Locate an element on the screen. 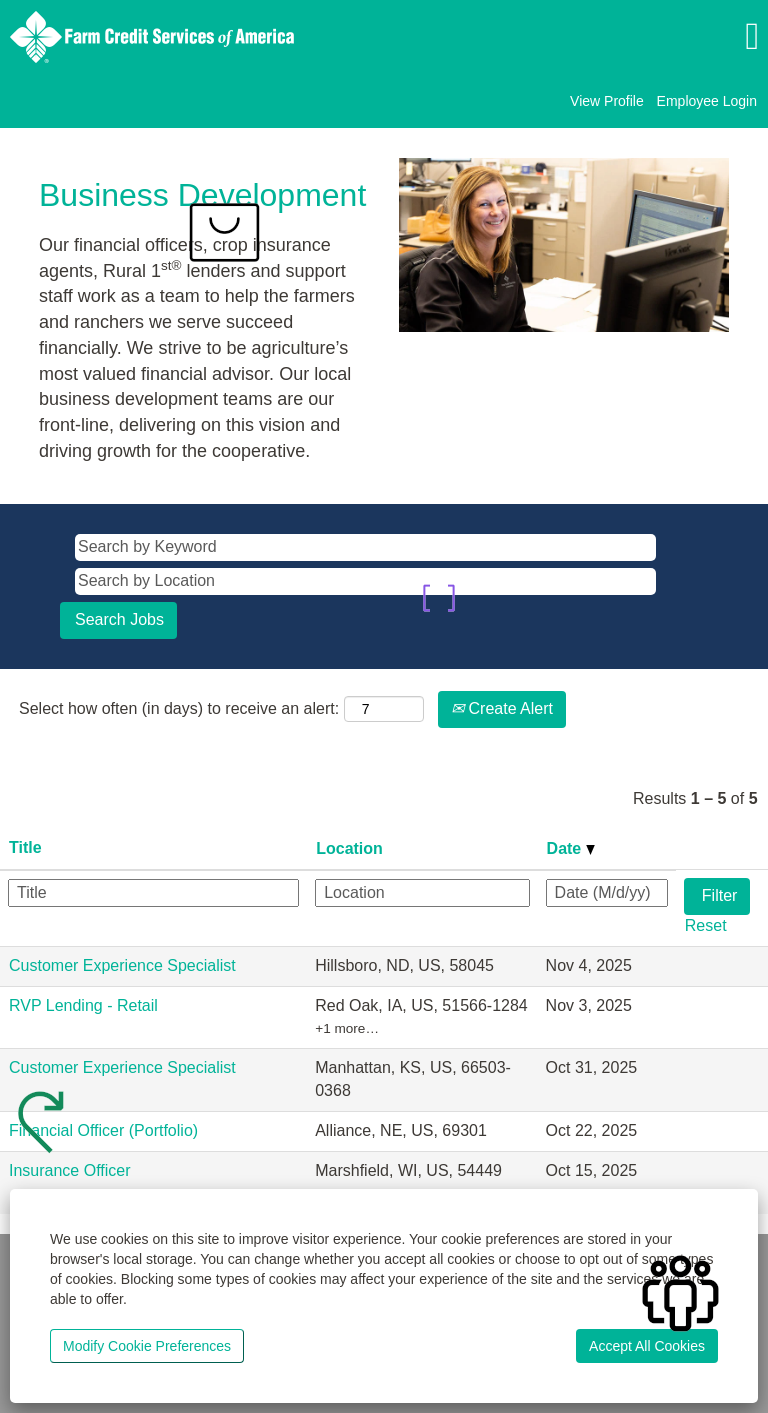  view organization members is located at coordinates (680, 1293).